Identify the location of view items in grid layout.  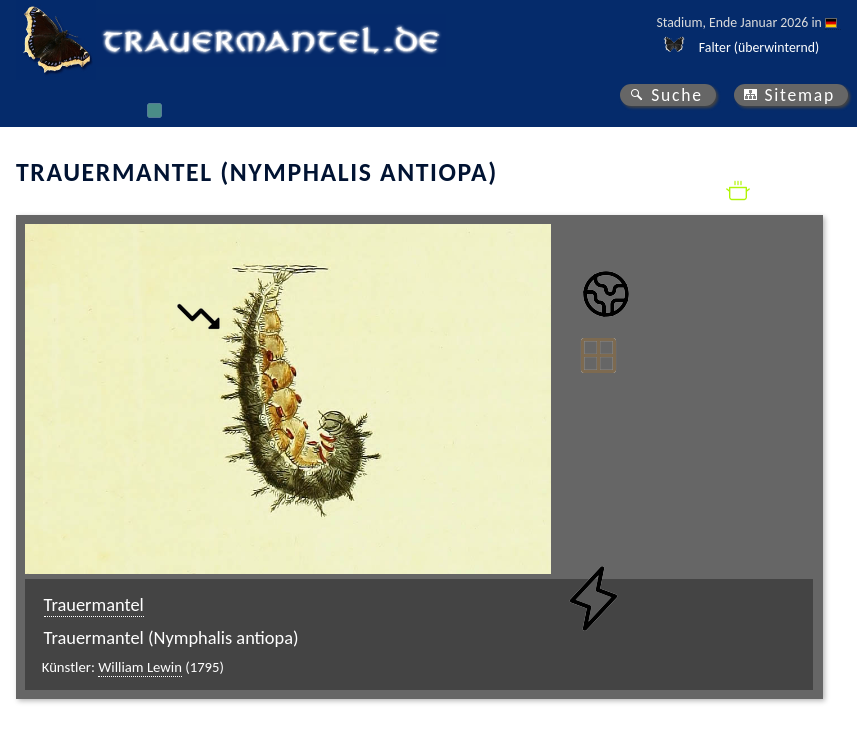
(598, 355).